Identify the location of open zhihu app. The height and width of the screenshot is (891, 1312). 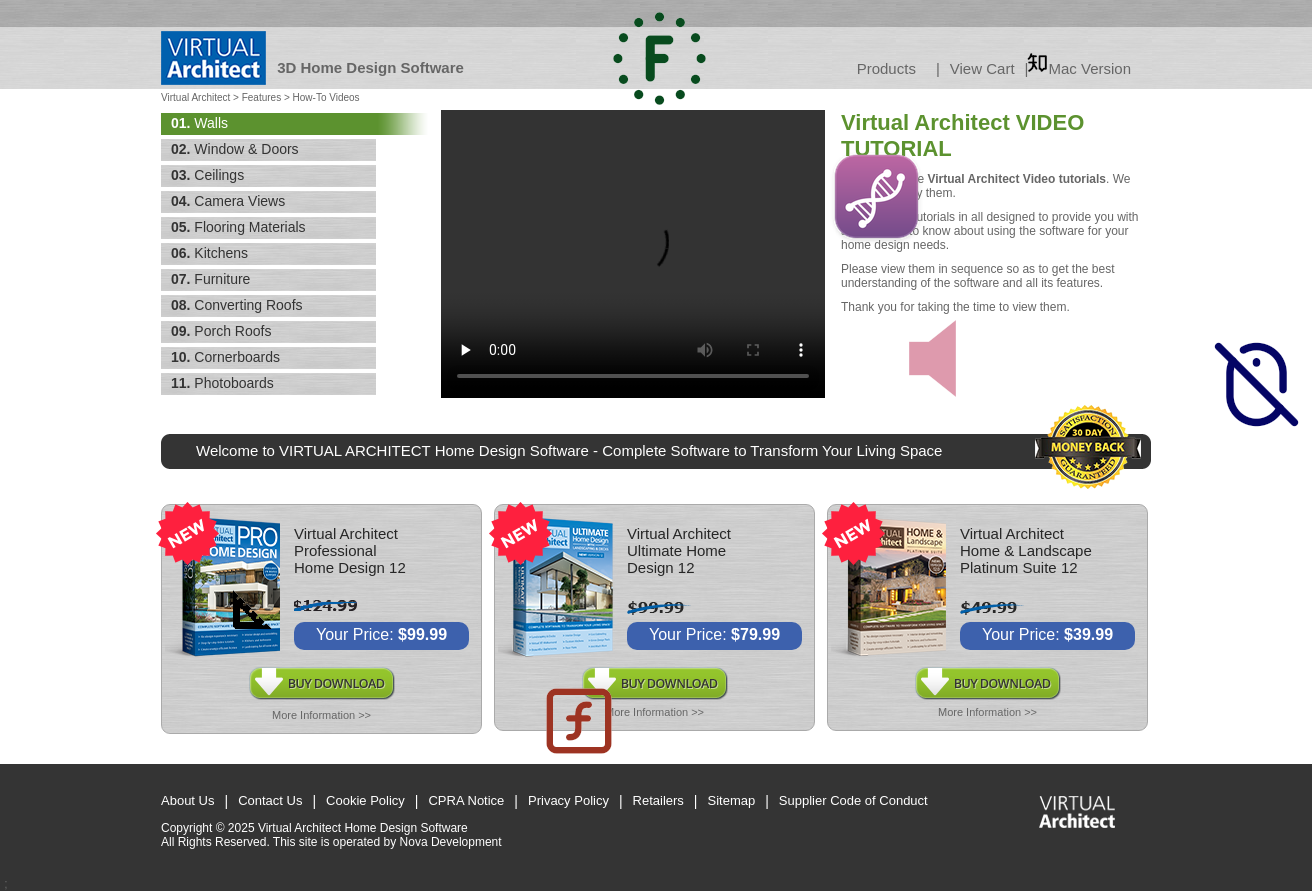
(1037, 62).